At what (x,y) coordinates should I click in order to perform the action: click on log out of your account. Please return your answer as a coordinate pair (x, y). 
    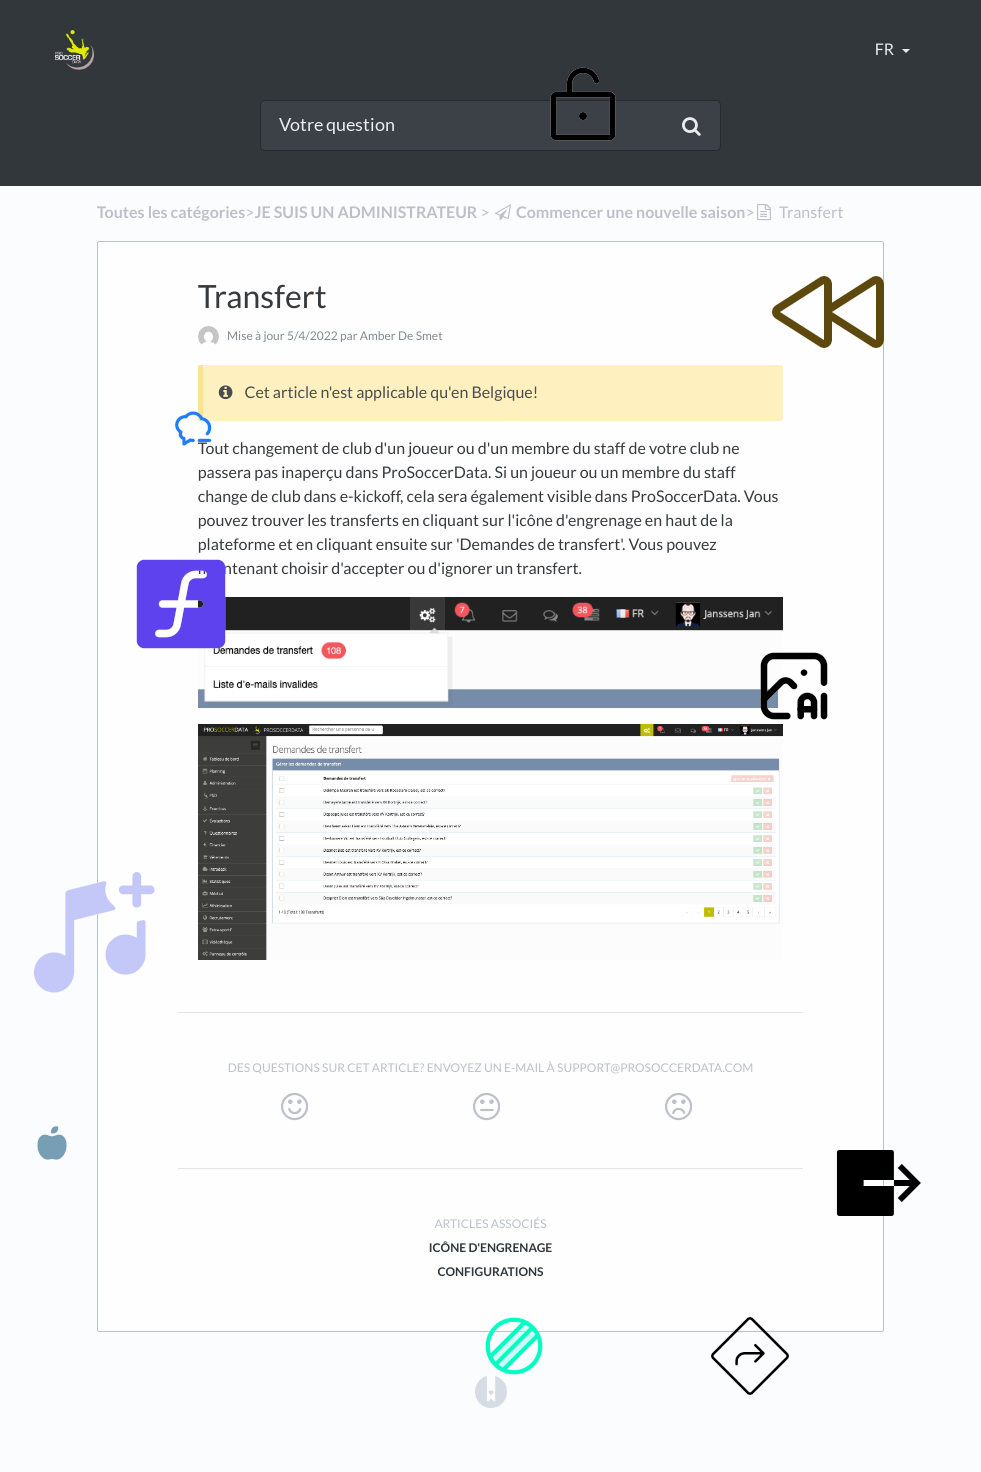
    Looking at the image, I should click on (879, 1183).